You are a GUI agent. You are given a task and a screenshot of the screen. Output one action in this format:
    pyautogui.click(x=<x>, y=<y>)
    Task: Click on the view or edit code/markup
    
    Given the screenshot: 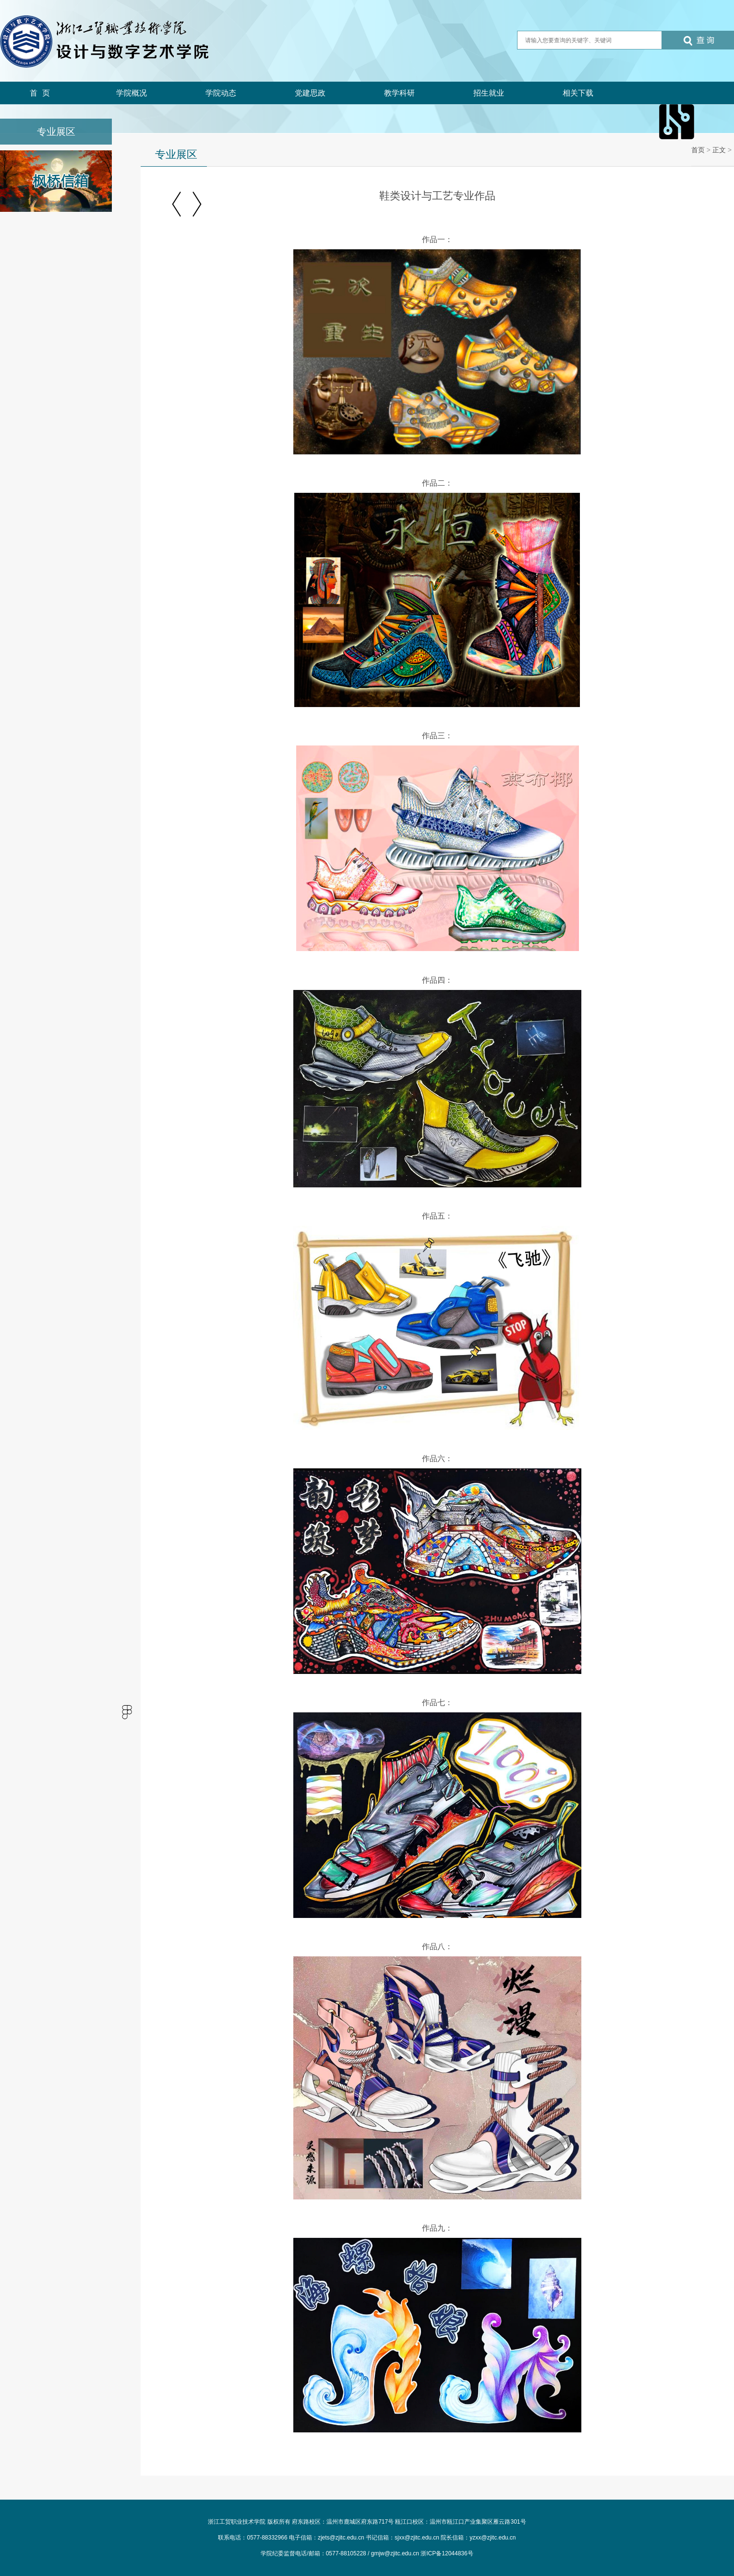 What is the action you would take?
    pyautogui.click(x=187, y=204)
    